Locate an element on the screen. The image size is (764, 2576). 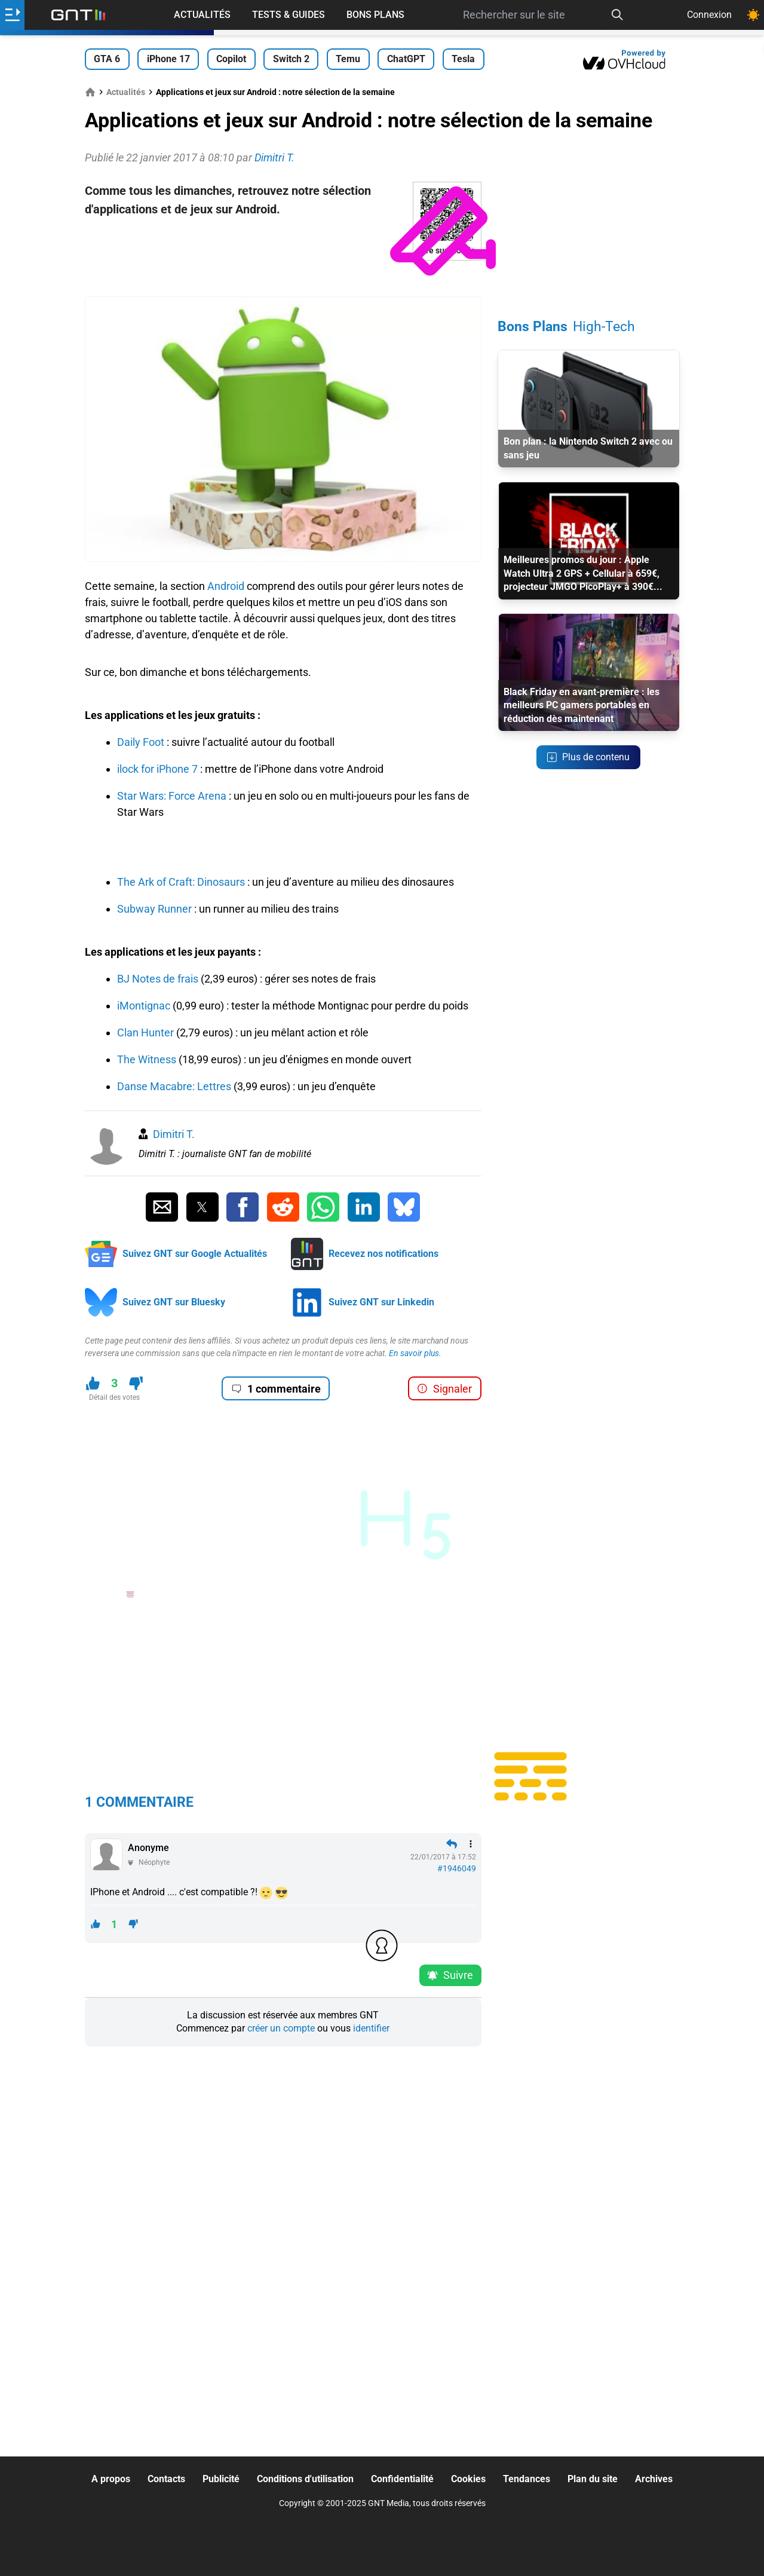
access security or privacy settings is located at coordinates (382, 1945).